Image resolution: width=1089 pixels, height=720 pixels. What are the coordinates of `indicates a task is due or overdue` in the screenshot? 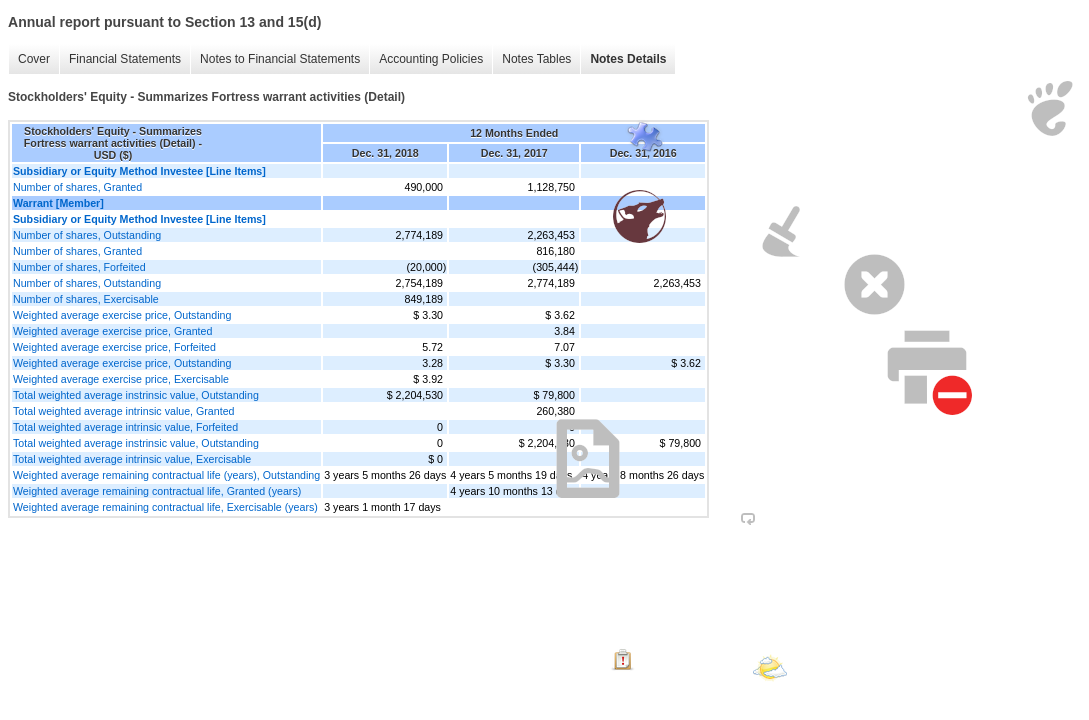 It's located at (622, 659).